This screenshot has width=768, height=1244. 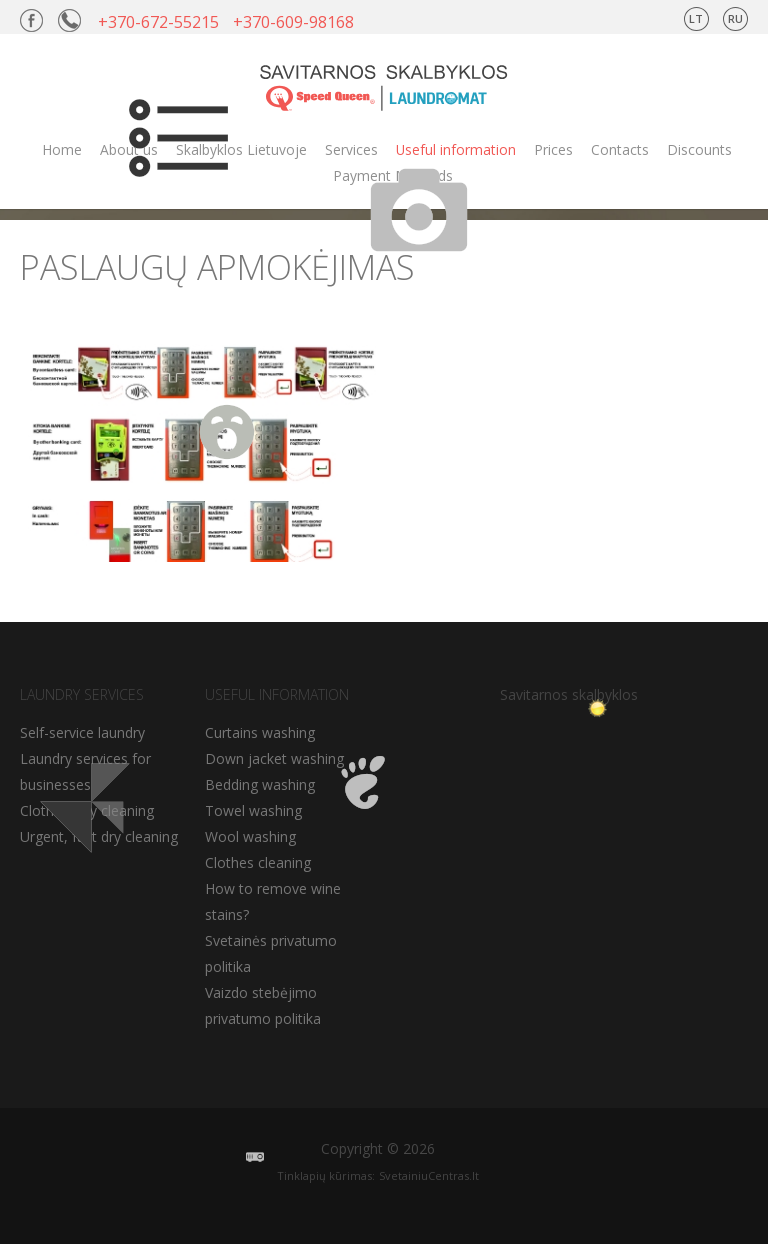 What do you see at coordinates (419, 210) in the screenshot?
I see `open camera to take a photo` at bounding box center [419, 210].